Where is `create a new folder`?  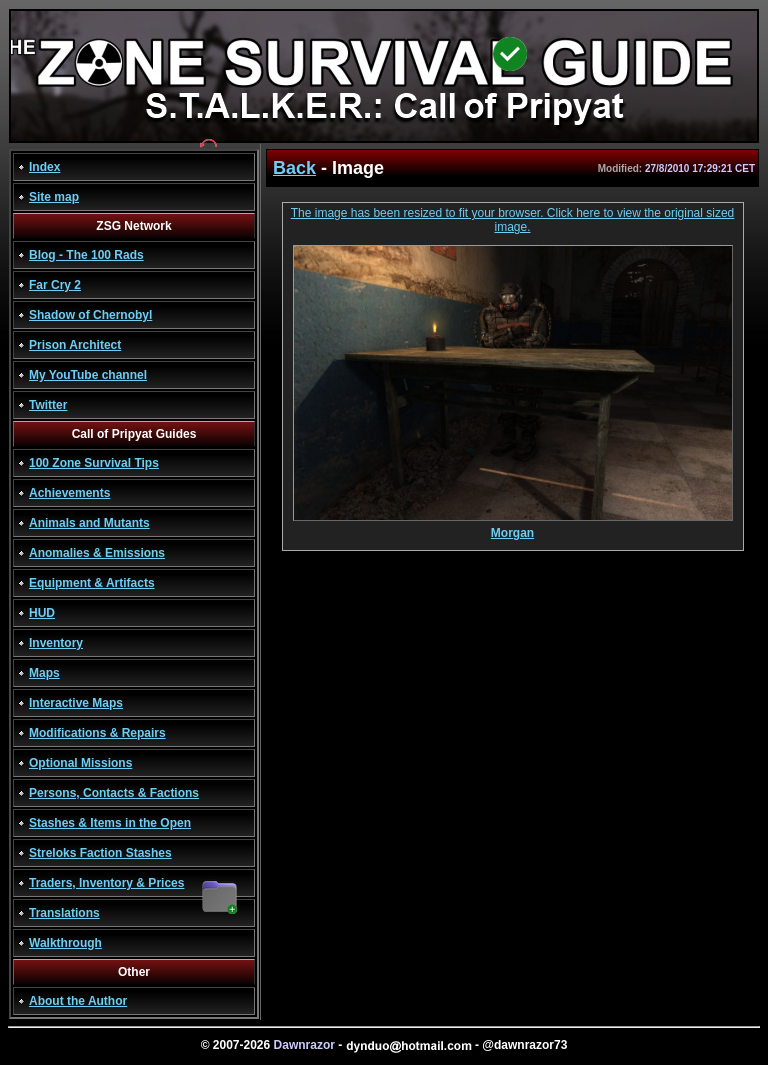
create a new folder is located at coordinates (219, 896).